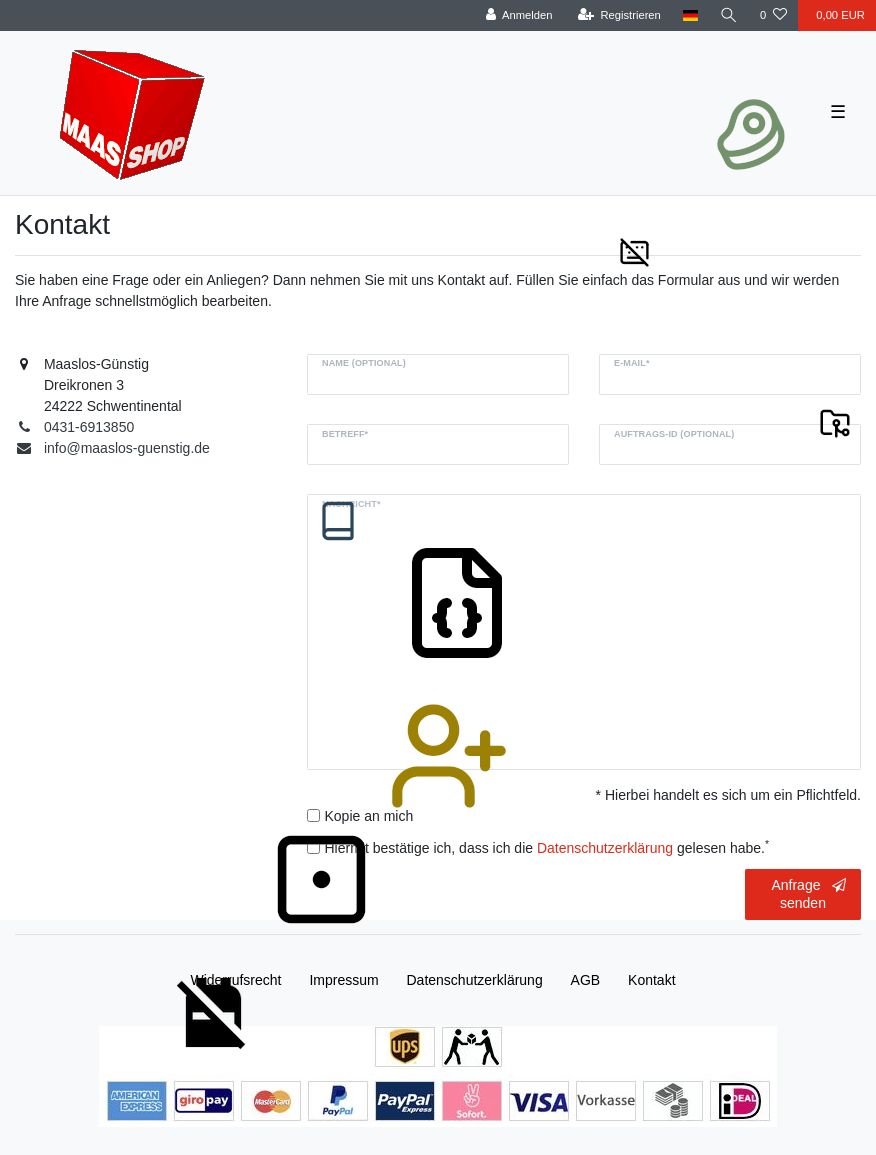  I want to click on open library or reading list, so click(338, 521).